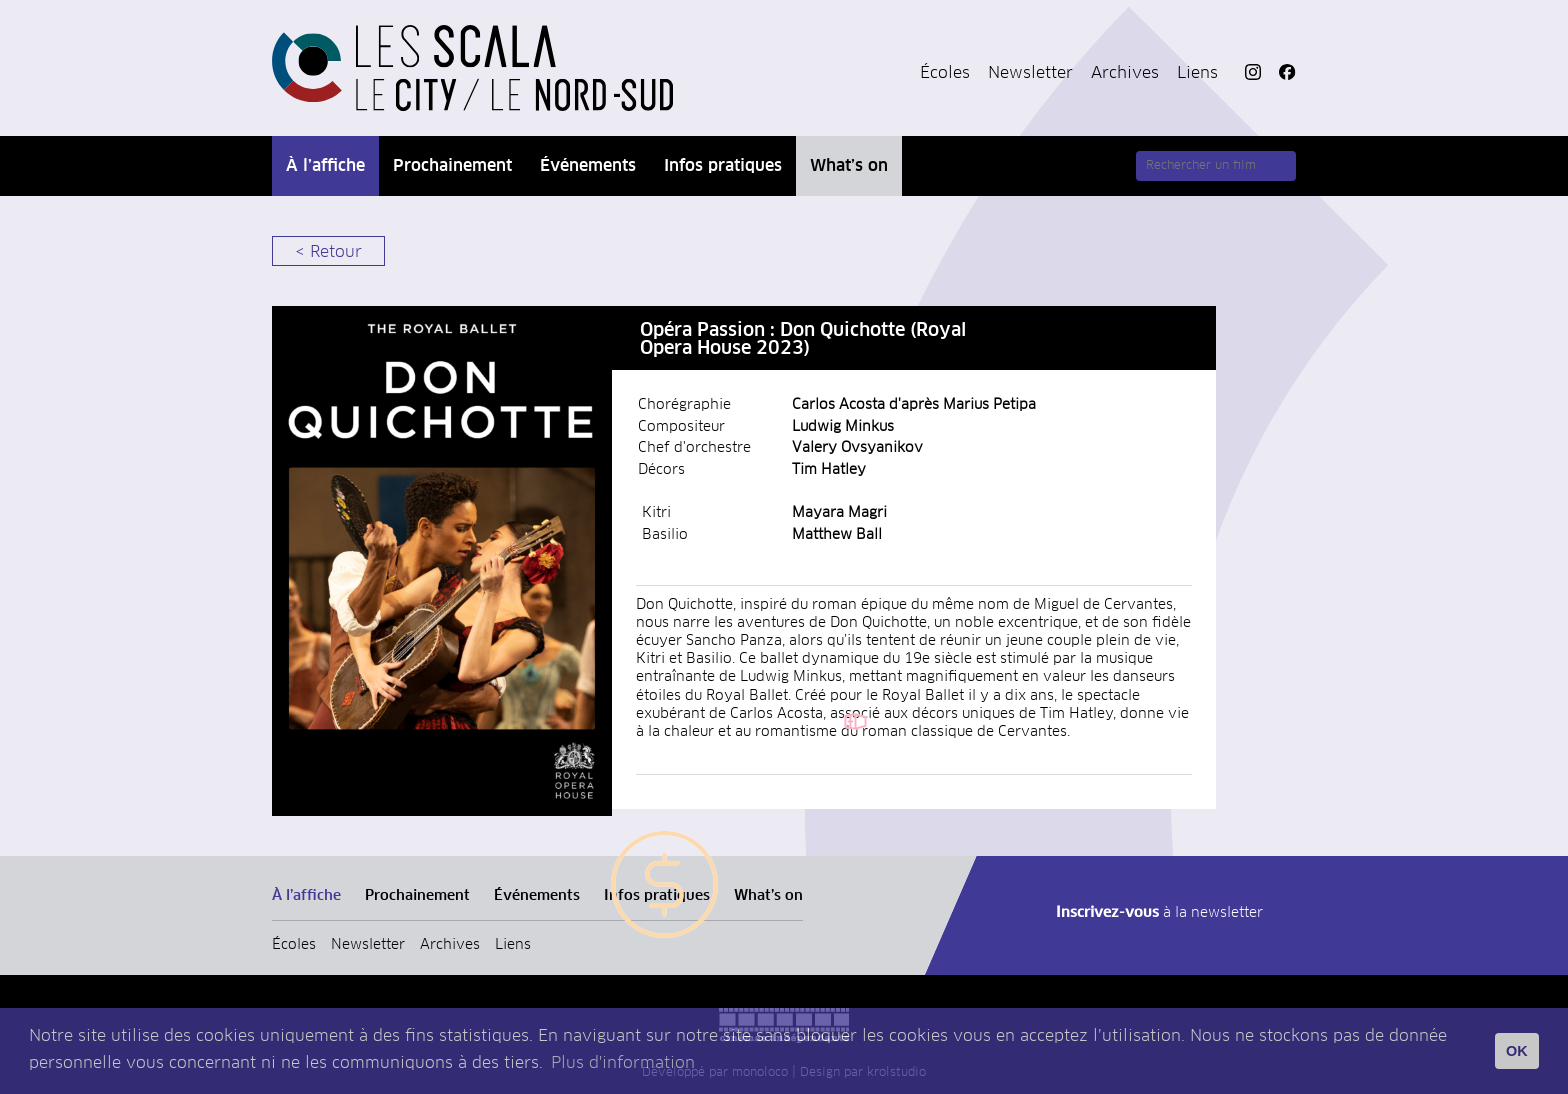  What do you see at coordinates (855, 721) in the screenshot?
I see `view shipping or freight details` at bounding box center [855, 721].